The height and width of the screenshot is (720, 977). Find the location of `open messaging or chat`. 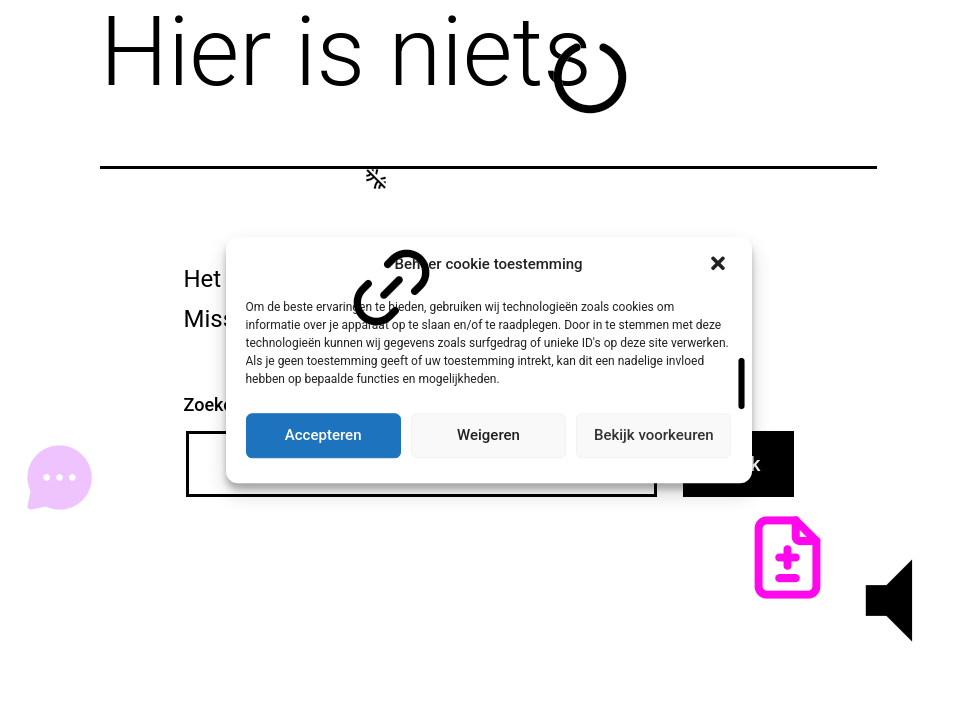

open messaging or chat is located at coordinates (59, 477).